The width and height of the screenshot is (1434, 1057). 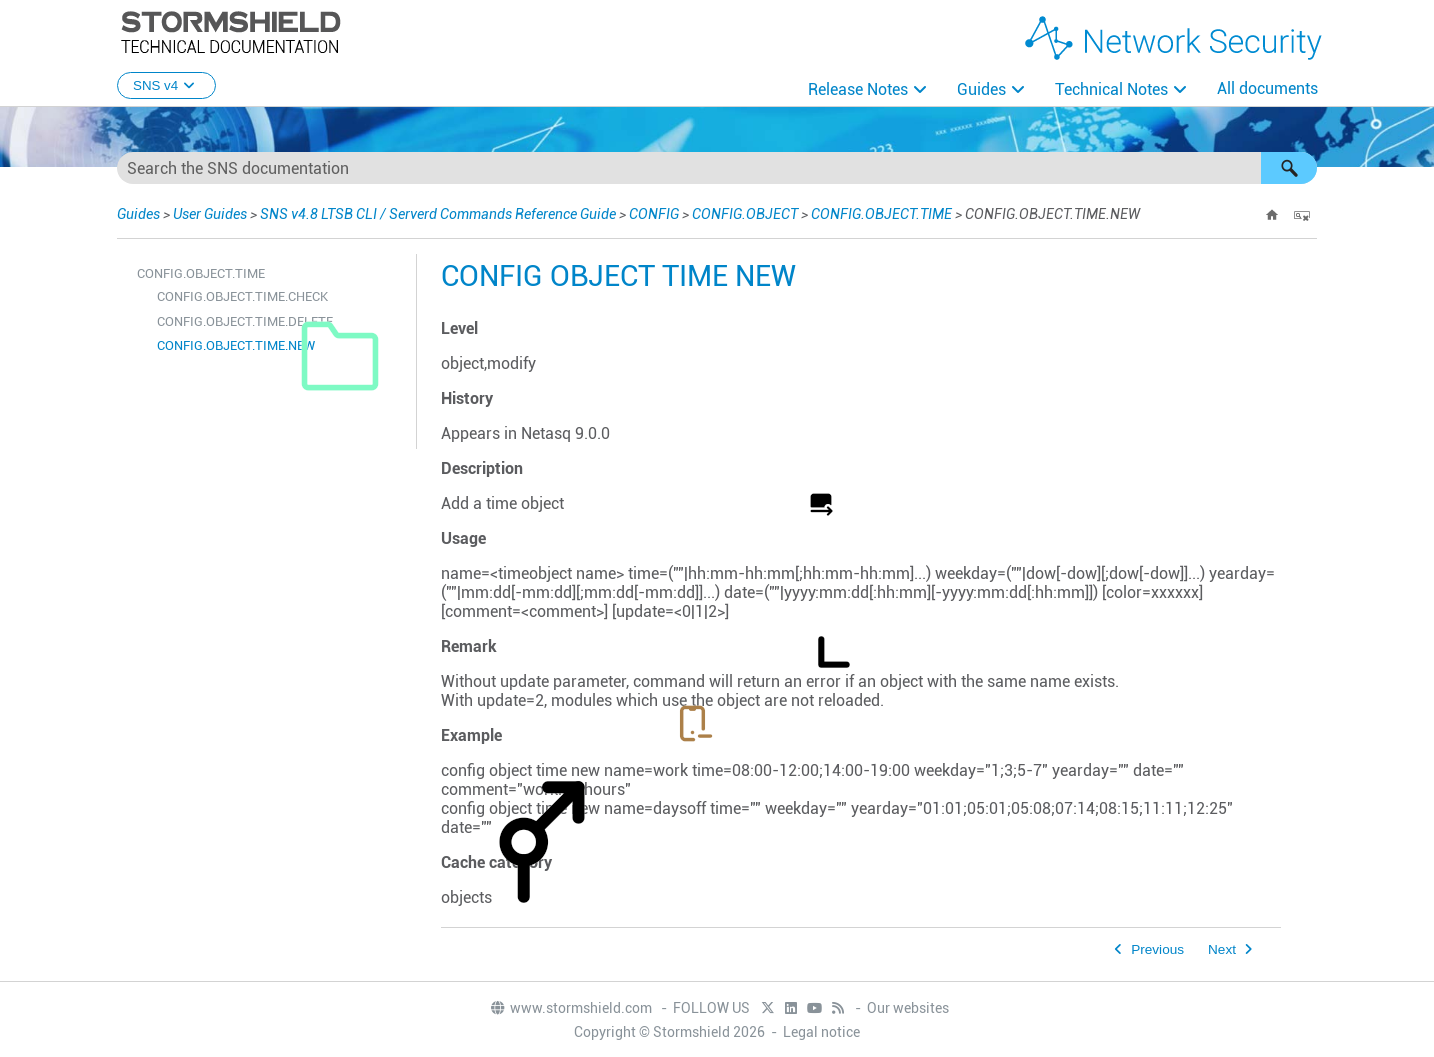 What do you see at coordinates (542, 842) in the screenshot?
I see `take the last right exit at the roundabout` at bounding box center [542, 842].